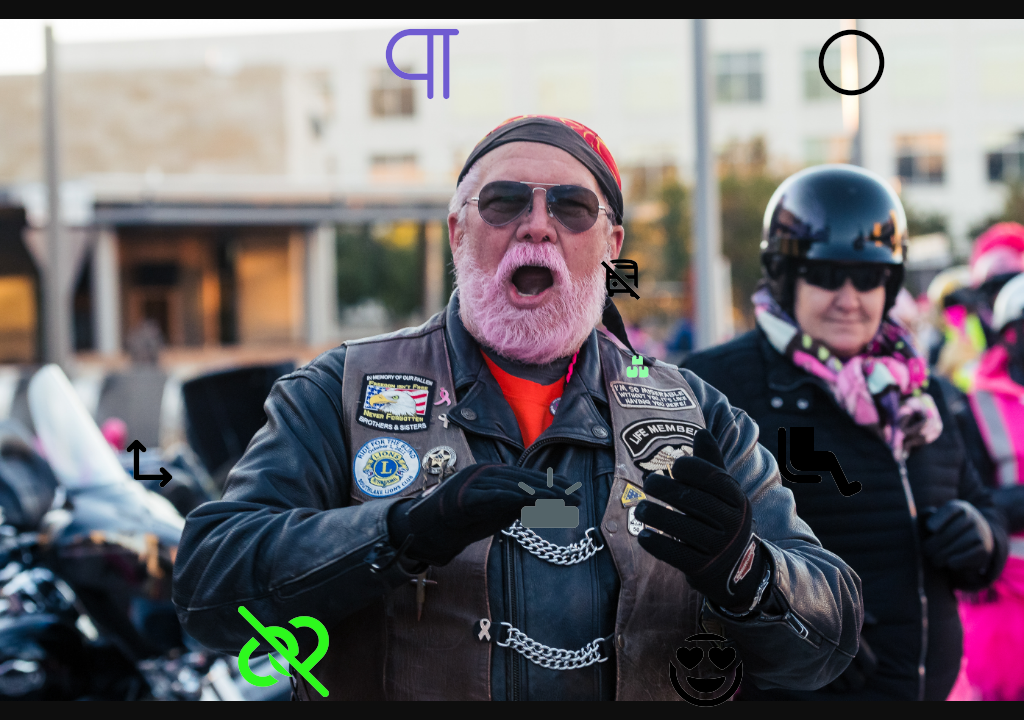 The height and width of the screenshot is (720, 1024). I want to click on unselected radio button option, so click(851, 62).